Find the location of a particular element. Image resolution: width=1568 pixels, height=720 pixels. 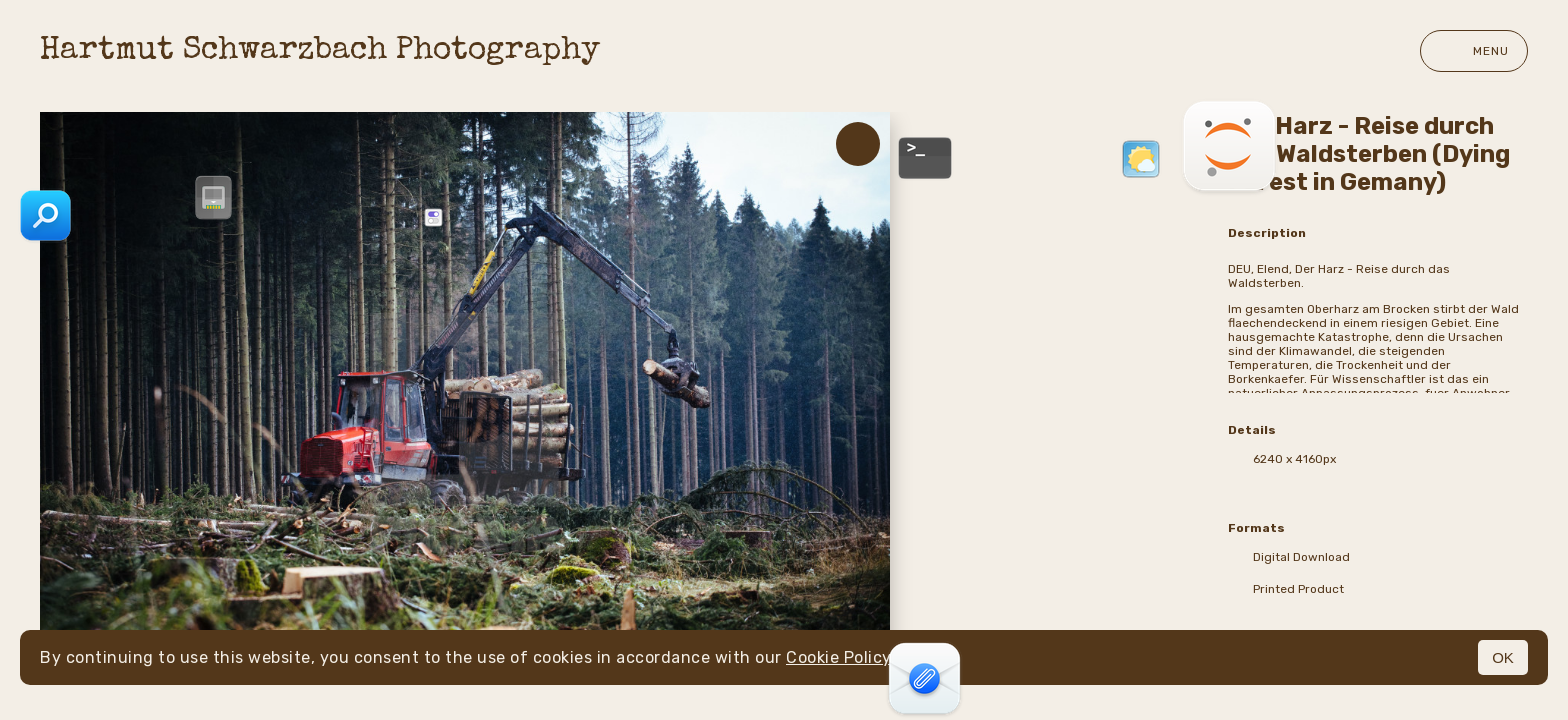

open unity tweak tool settings is located at coordinates (433, 217).